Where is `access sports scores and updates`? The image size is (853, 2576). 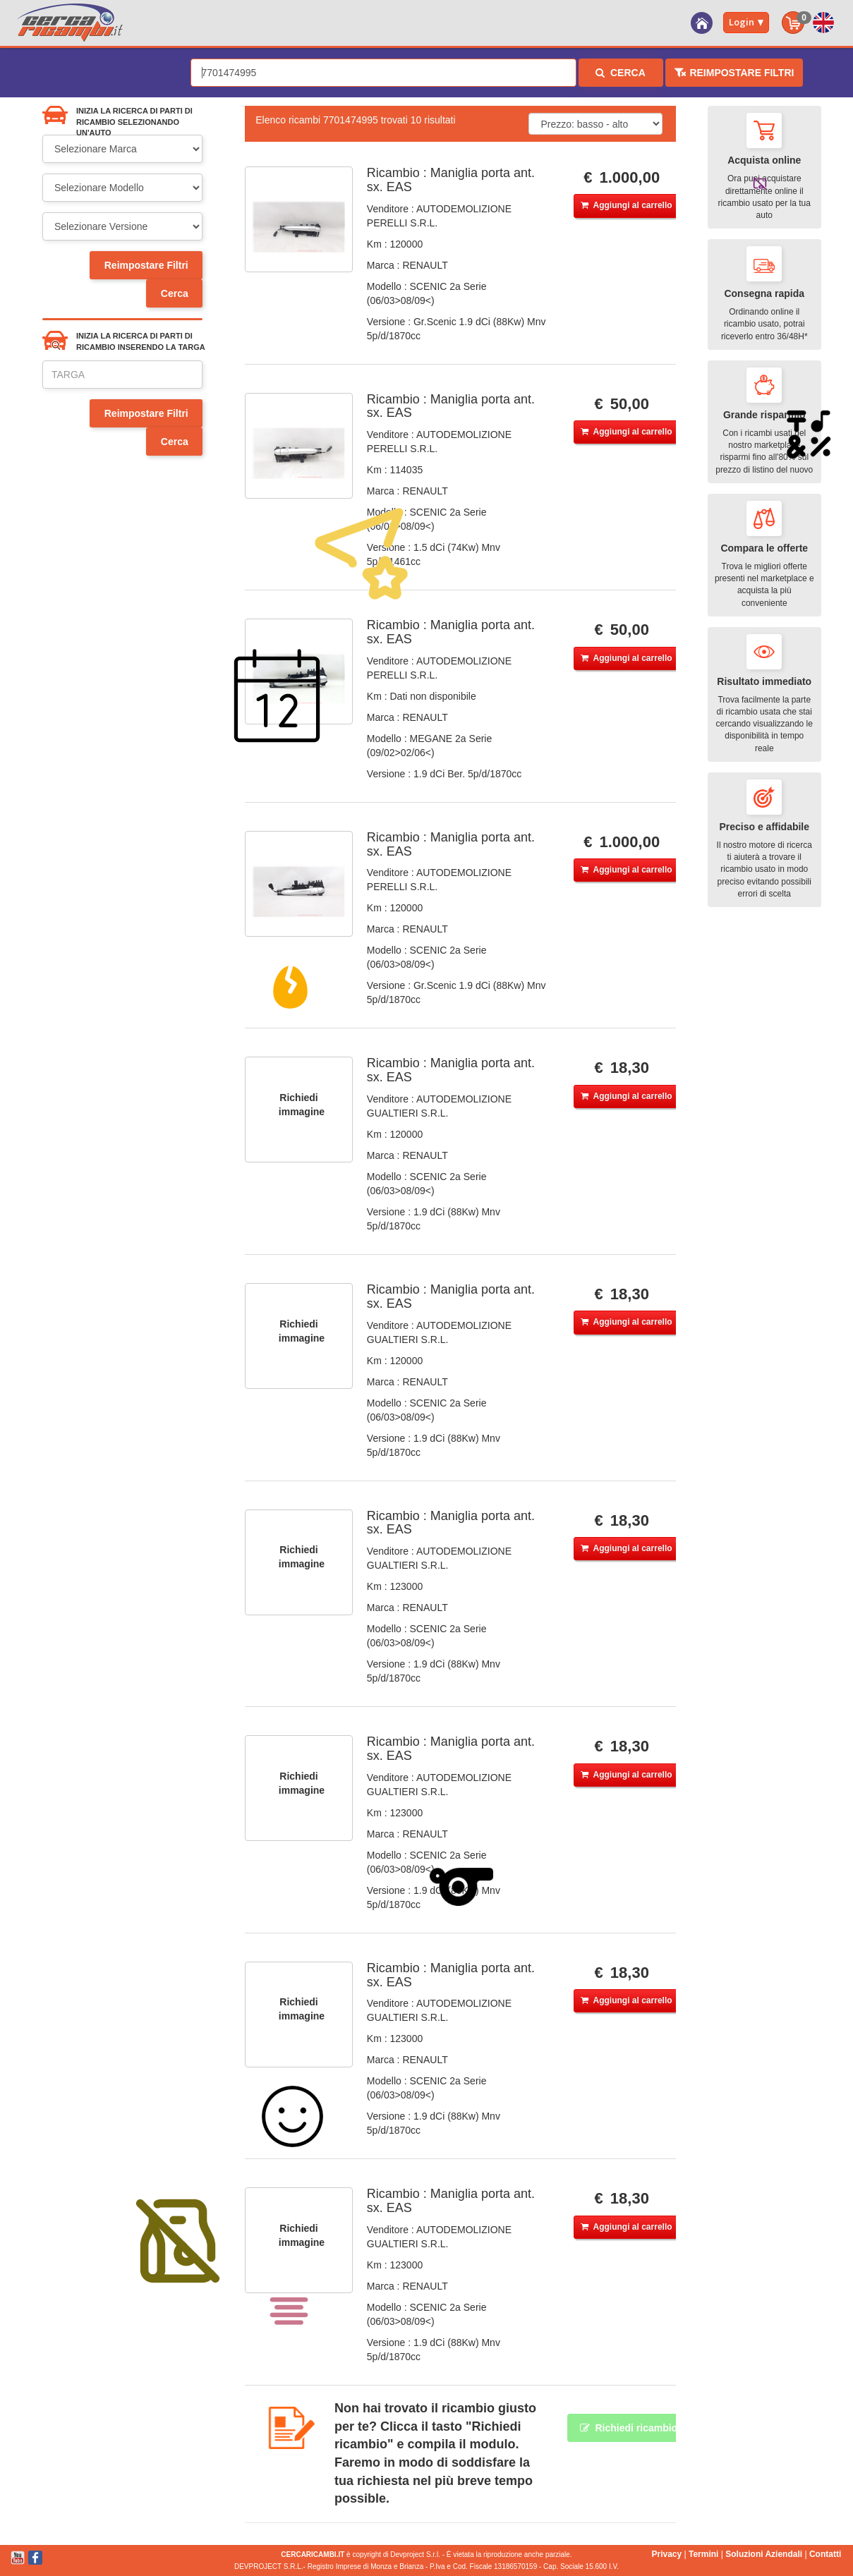 access sports scores and updates is located at coordinates (461, 1887).